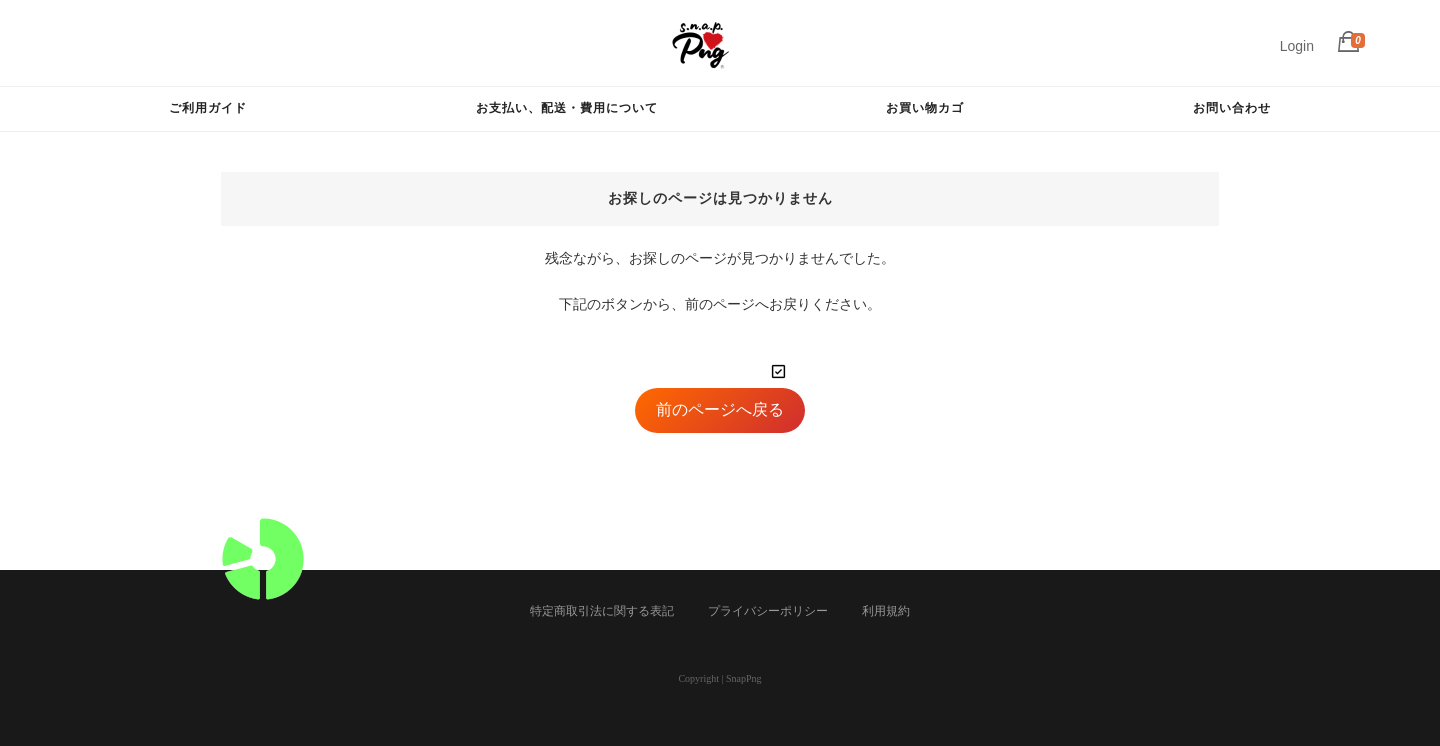 The image size is (1440, 746). Describe the element at coordinates (778, 371) in the screenshot. I see `mark task as complete` at that location.